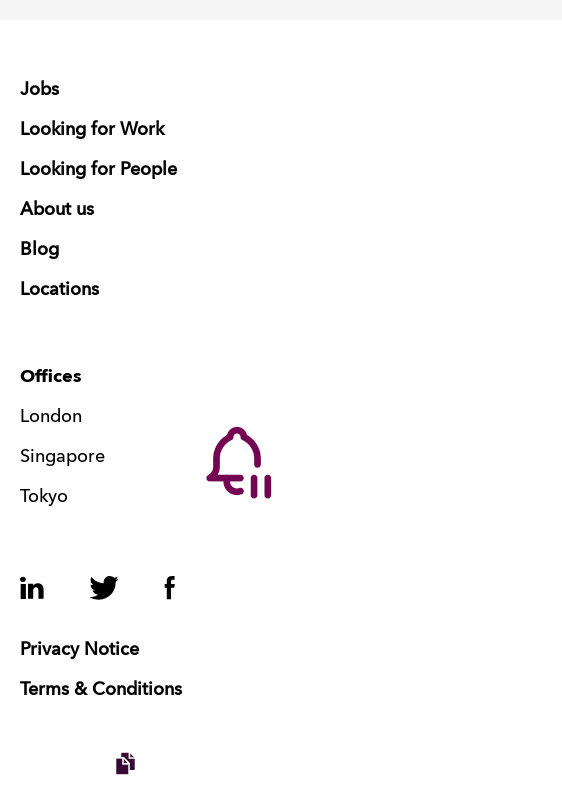  Describe the element at coordinates (237, 461) in the screenshot. I see `pause notifications` at that location.